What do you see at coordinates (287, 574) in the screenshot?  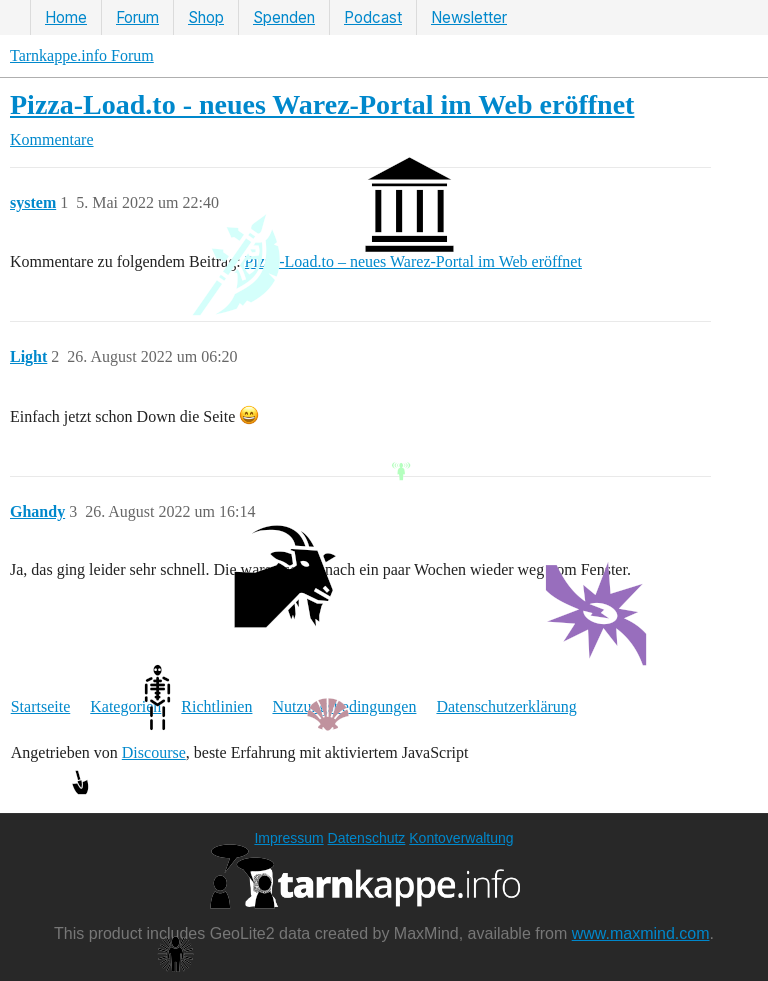 I see `represents Capricorn zodiac sign` at bounding box center [287, 574].